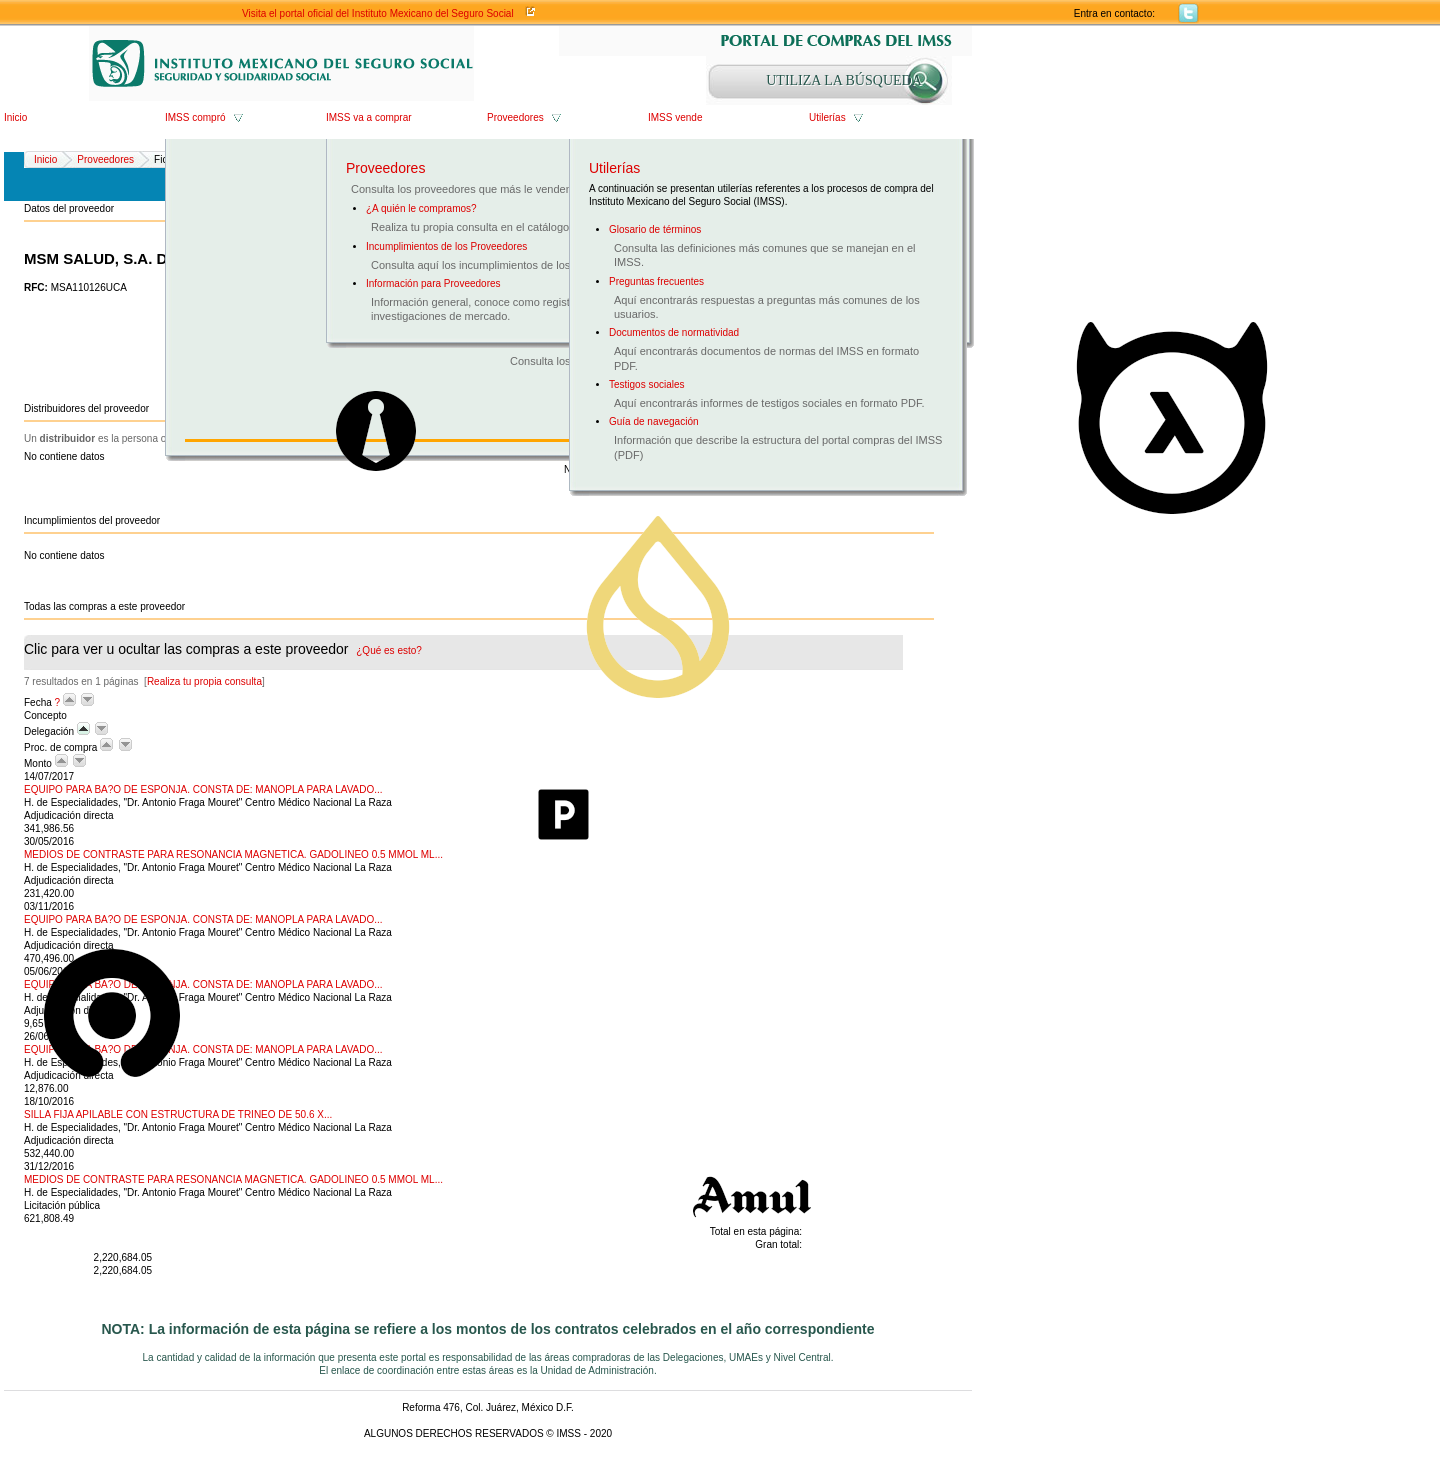  Describe the element at coordinates (376, 431) in the screenshot. I see `mainwp logo` at that location.